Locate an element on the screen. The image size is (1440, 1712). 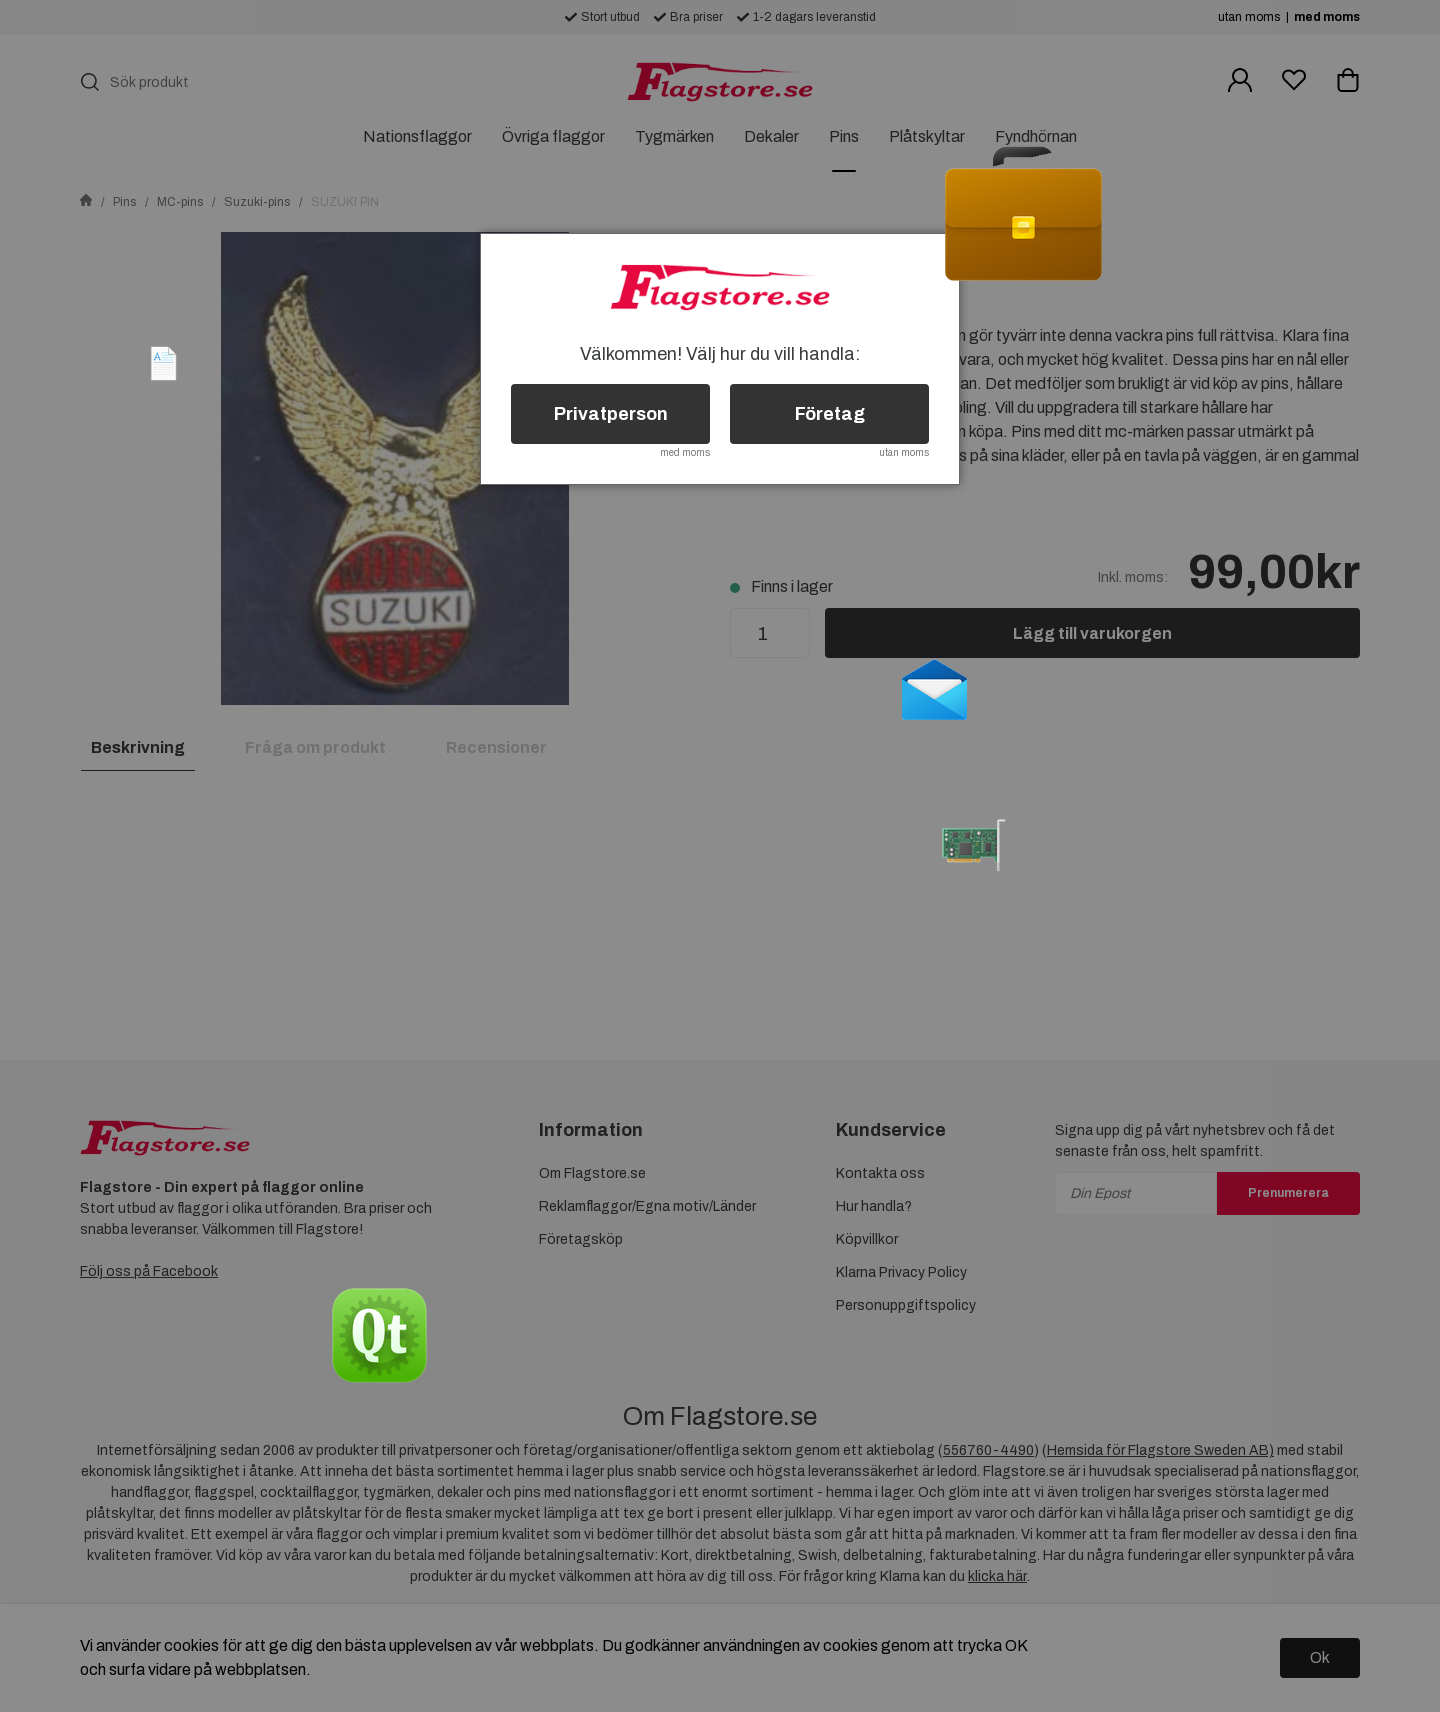
access work or business files is located at coordinates (1023, 213).